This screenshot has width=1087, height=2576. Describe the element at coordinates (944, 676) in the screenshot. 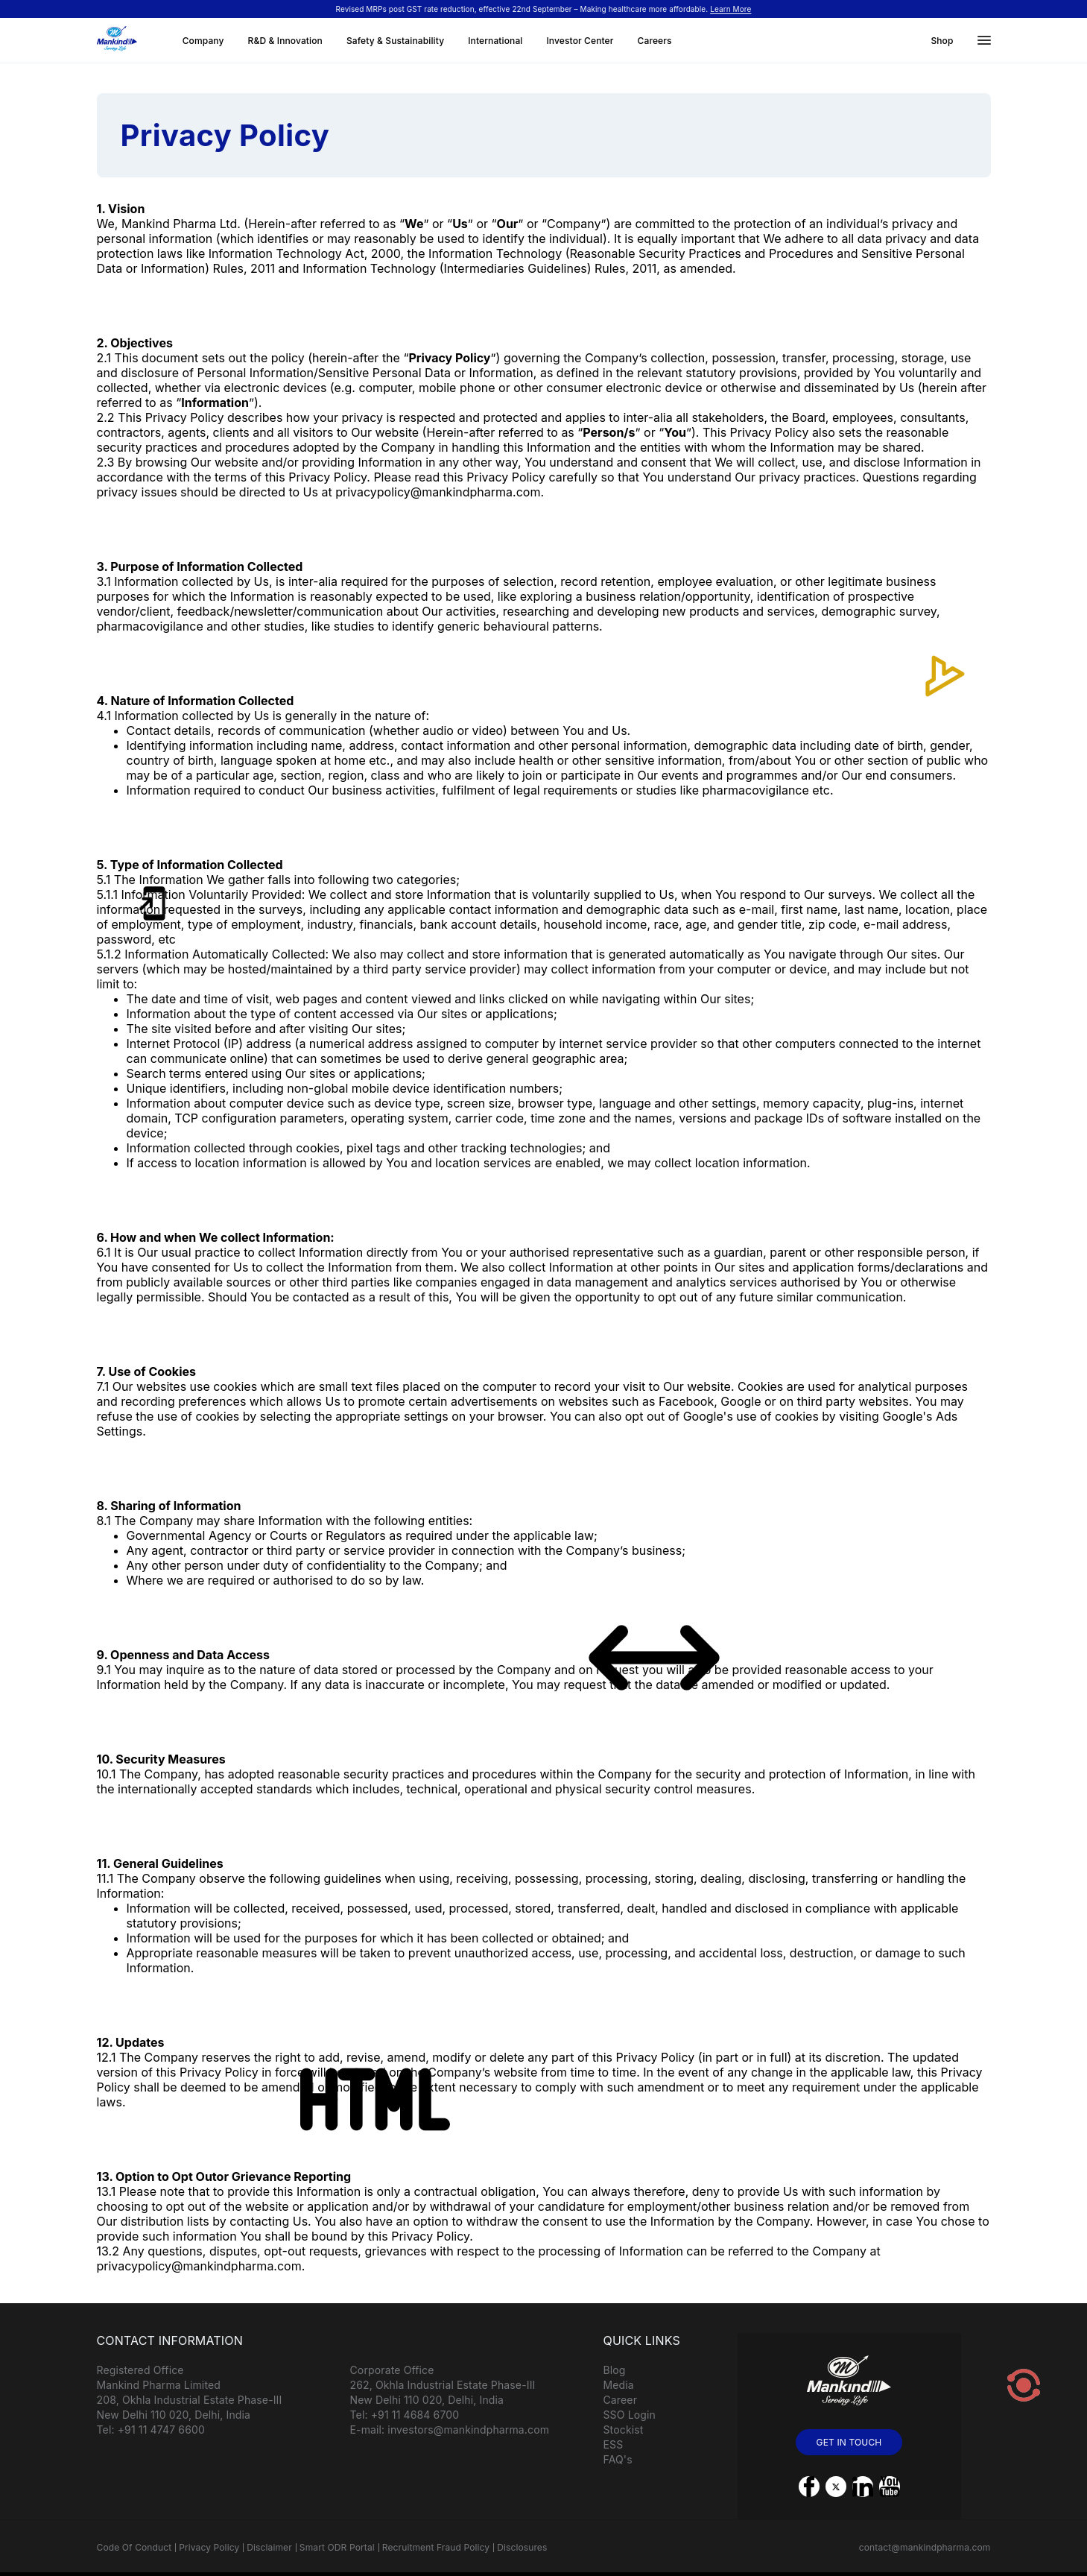

I see `open yatse remote control app` at that location.